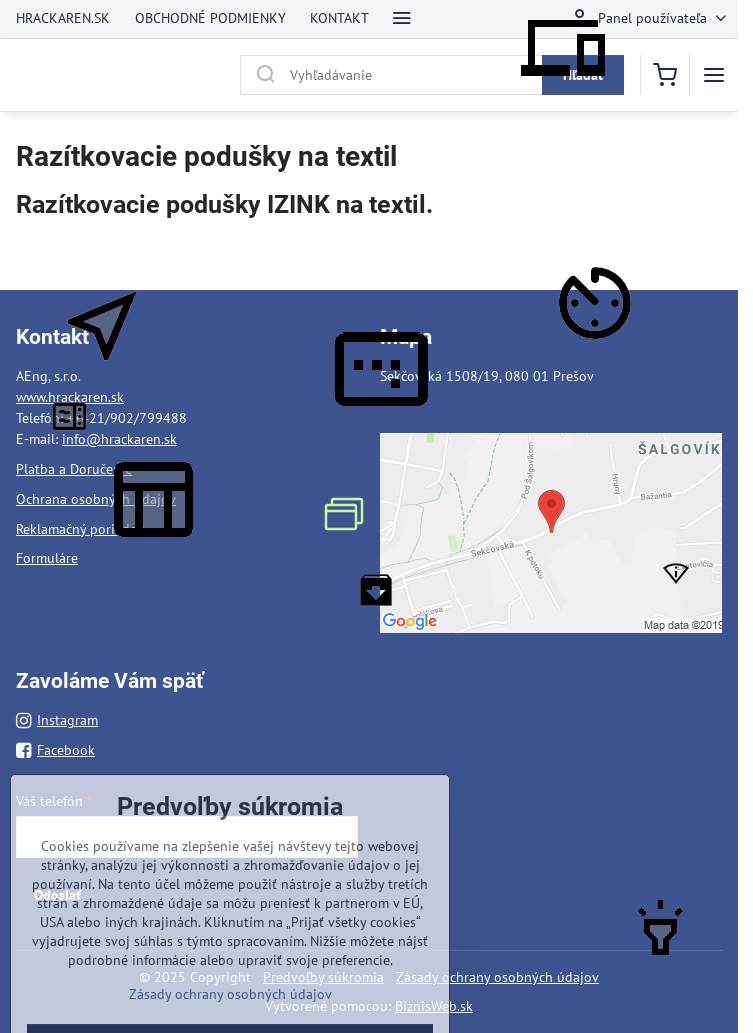 The width and height of the screenshot is (753, 1033). Describe the element at coordinates (376, 590) in the screenshot. I see `archive selected items` at that location.